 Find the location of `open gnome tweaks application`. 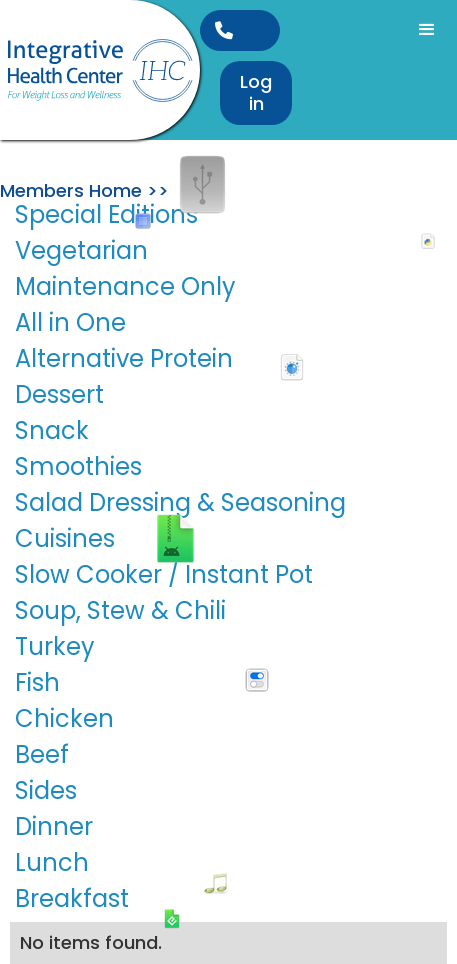

open gnome tweaks application is located at coordinates (257, 680).